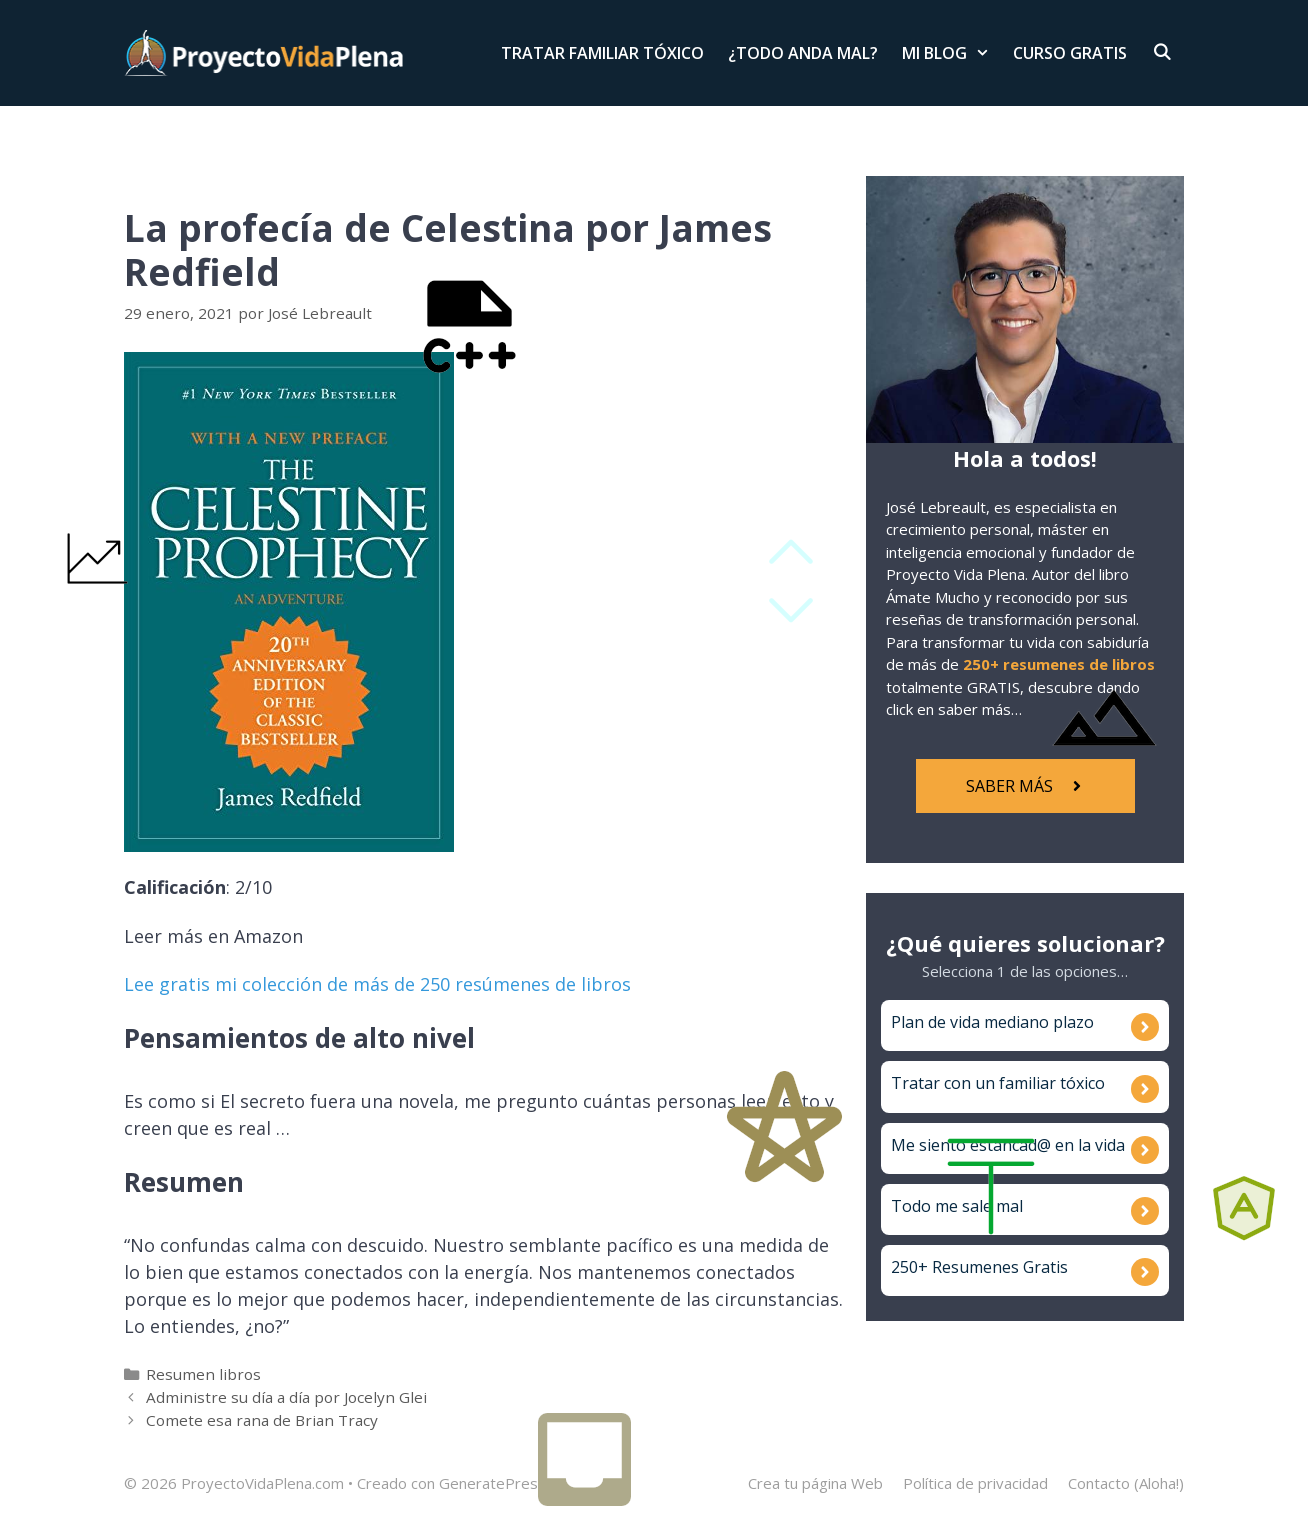  Describe the element at coordinates (584, 1459) in the screenshot. I see `access your inbox` at that location.